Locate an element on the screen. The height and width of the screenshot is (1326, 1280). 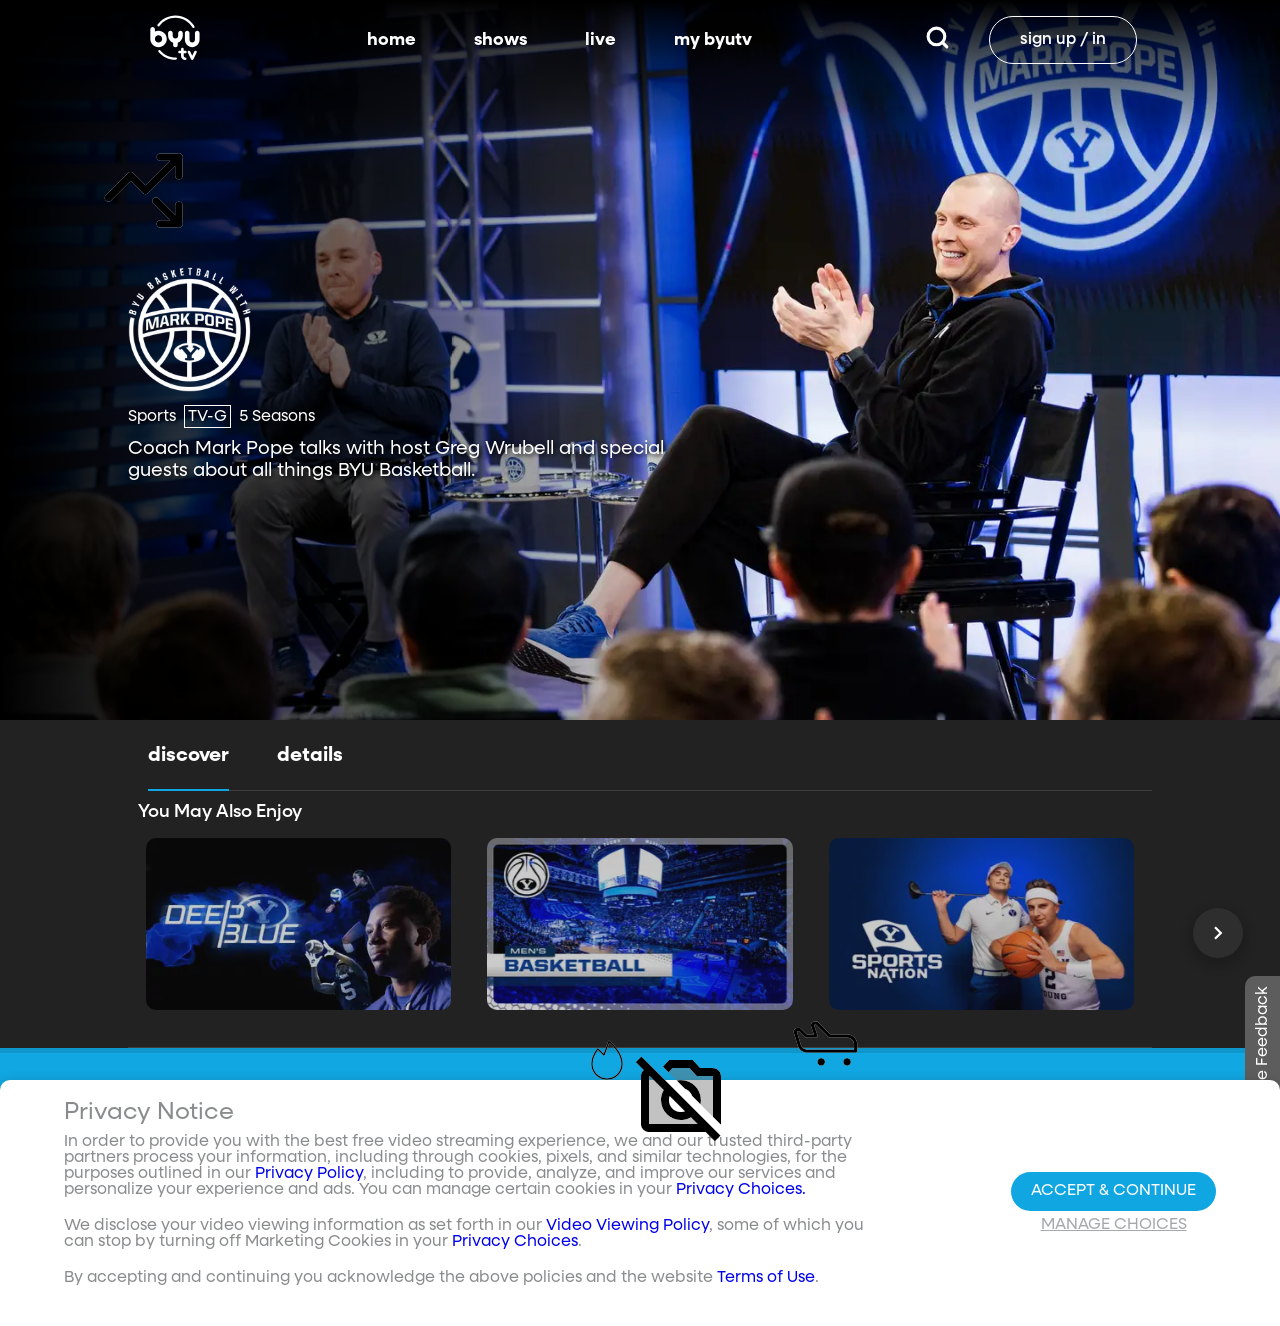
photography not allowed in this area is located at coordinates (681, 1096).